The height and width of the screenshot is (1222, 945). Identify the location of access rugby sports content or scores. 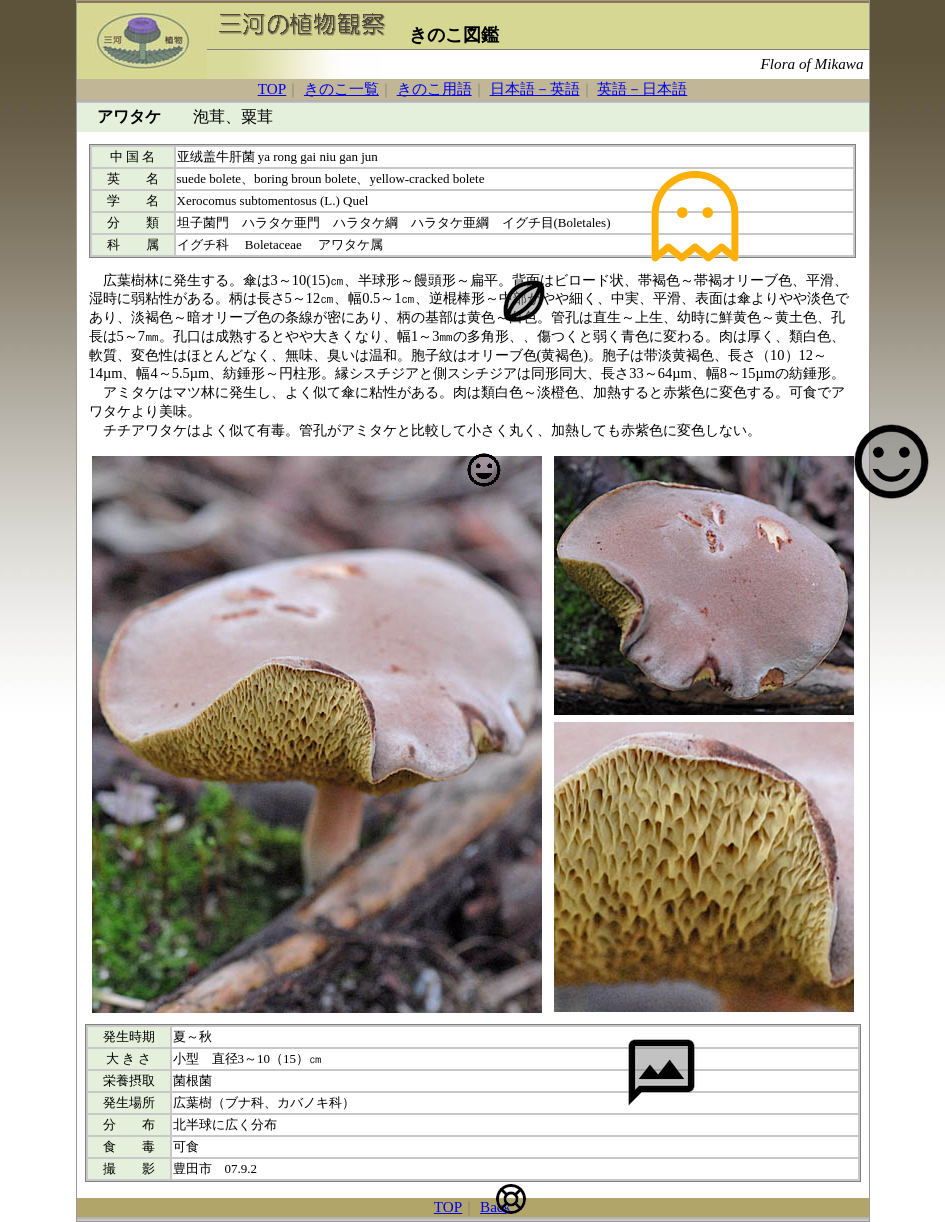
(524, 301).